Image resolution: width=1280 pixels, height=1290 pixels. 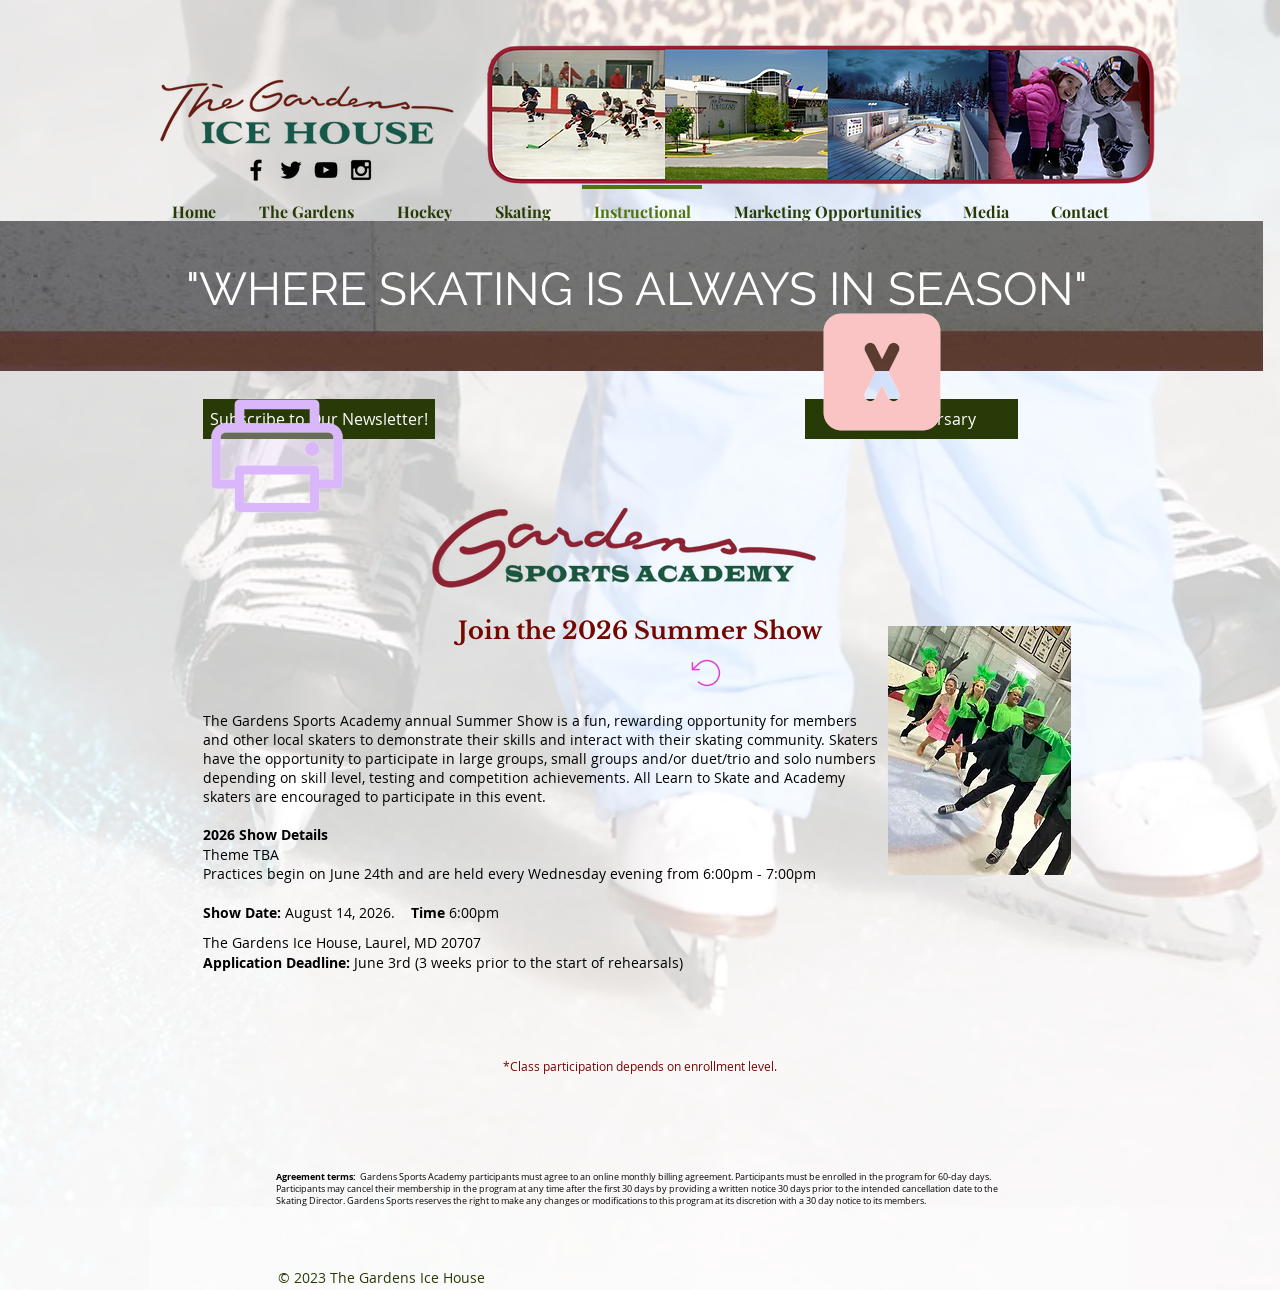 I want to click on print the current document, so click(x=277, y=456).